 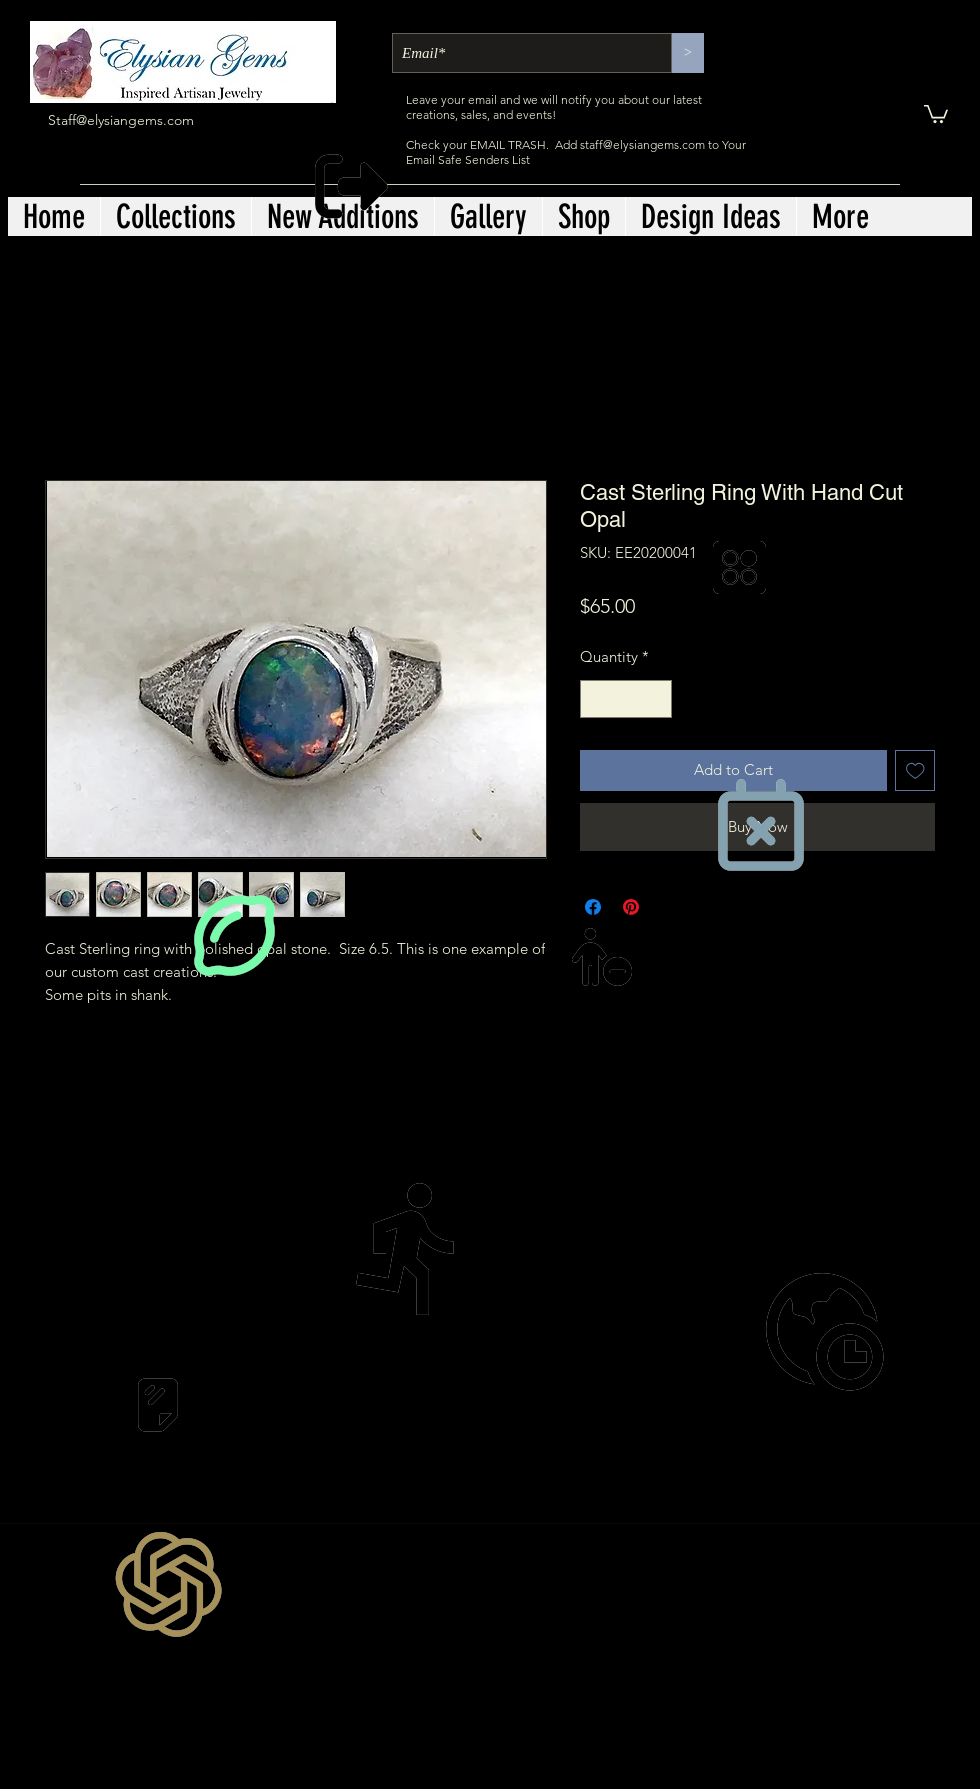 I want to click on remove a person from a group or list, so click(x=600, y=957).